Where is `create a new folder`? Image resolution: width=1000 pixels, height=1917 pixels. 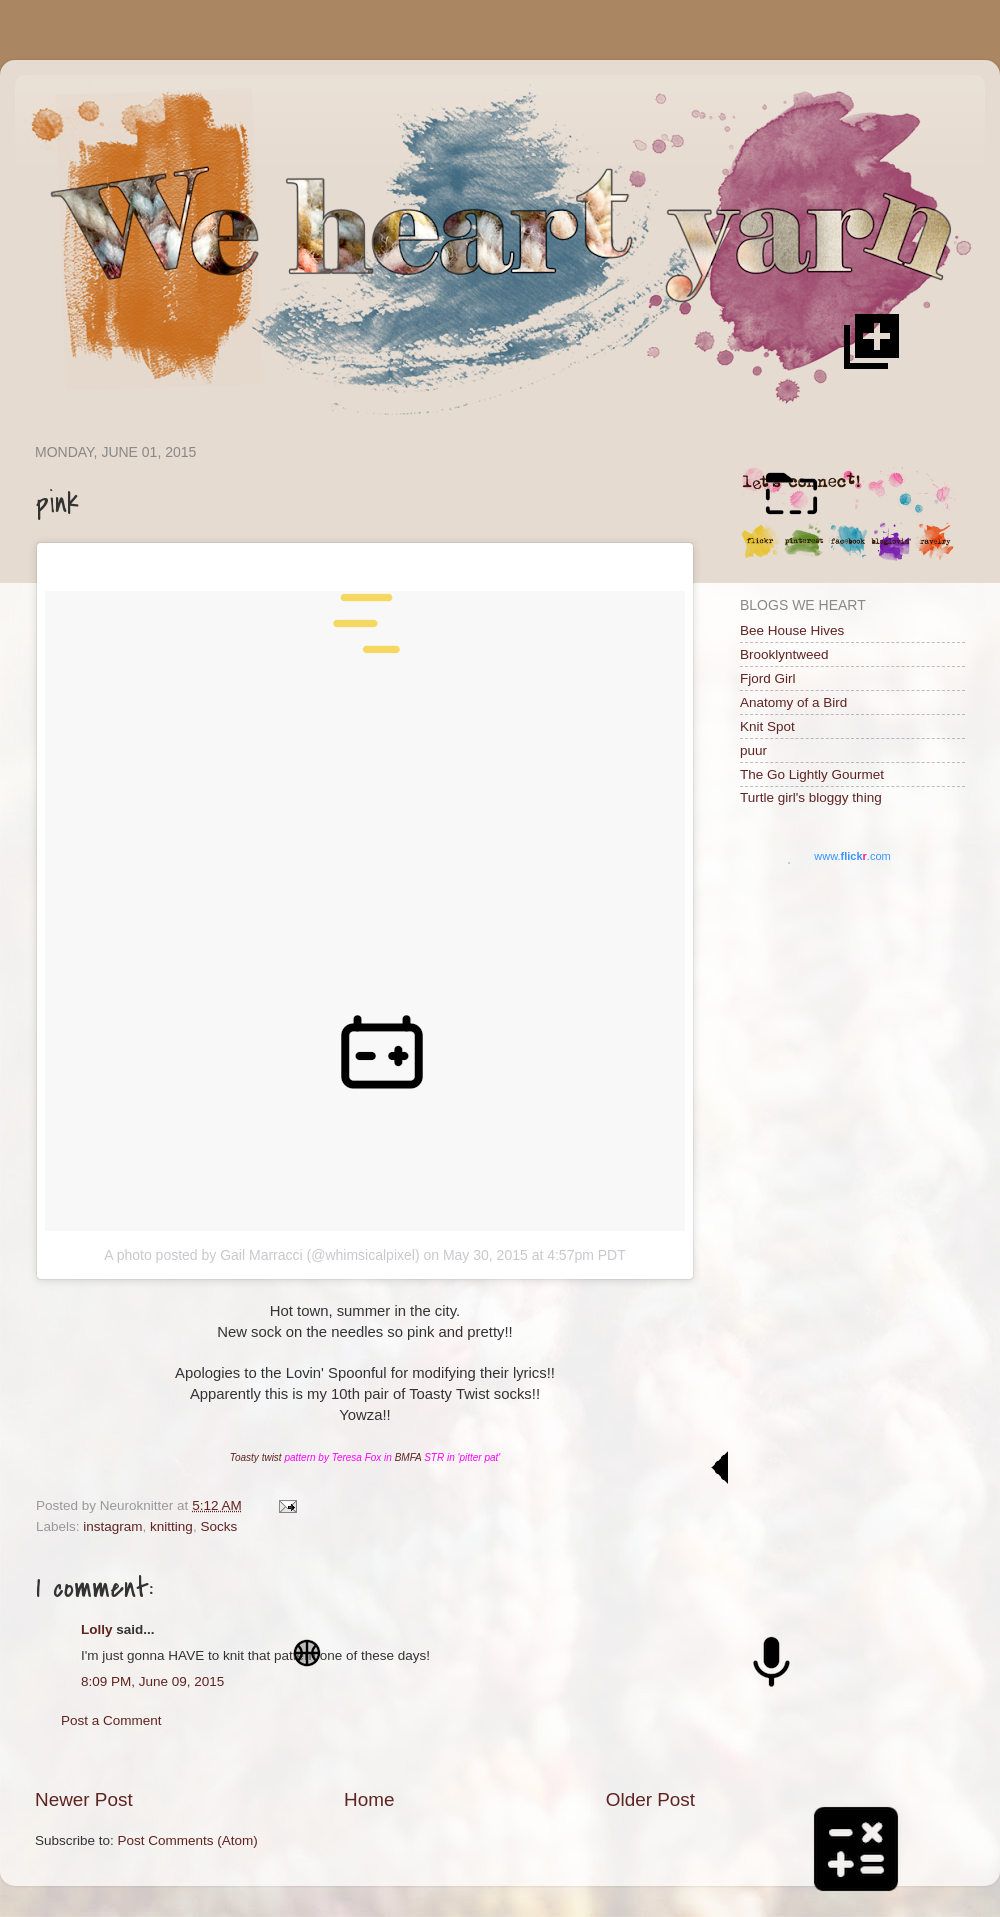
create a new folder is located at coordinates (791, 492).